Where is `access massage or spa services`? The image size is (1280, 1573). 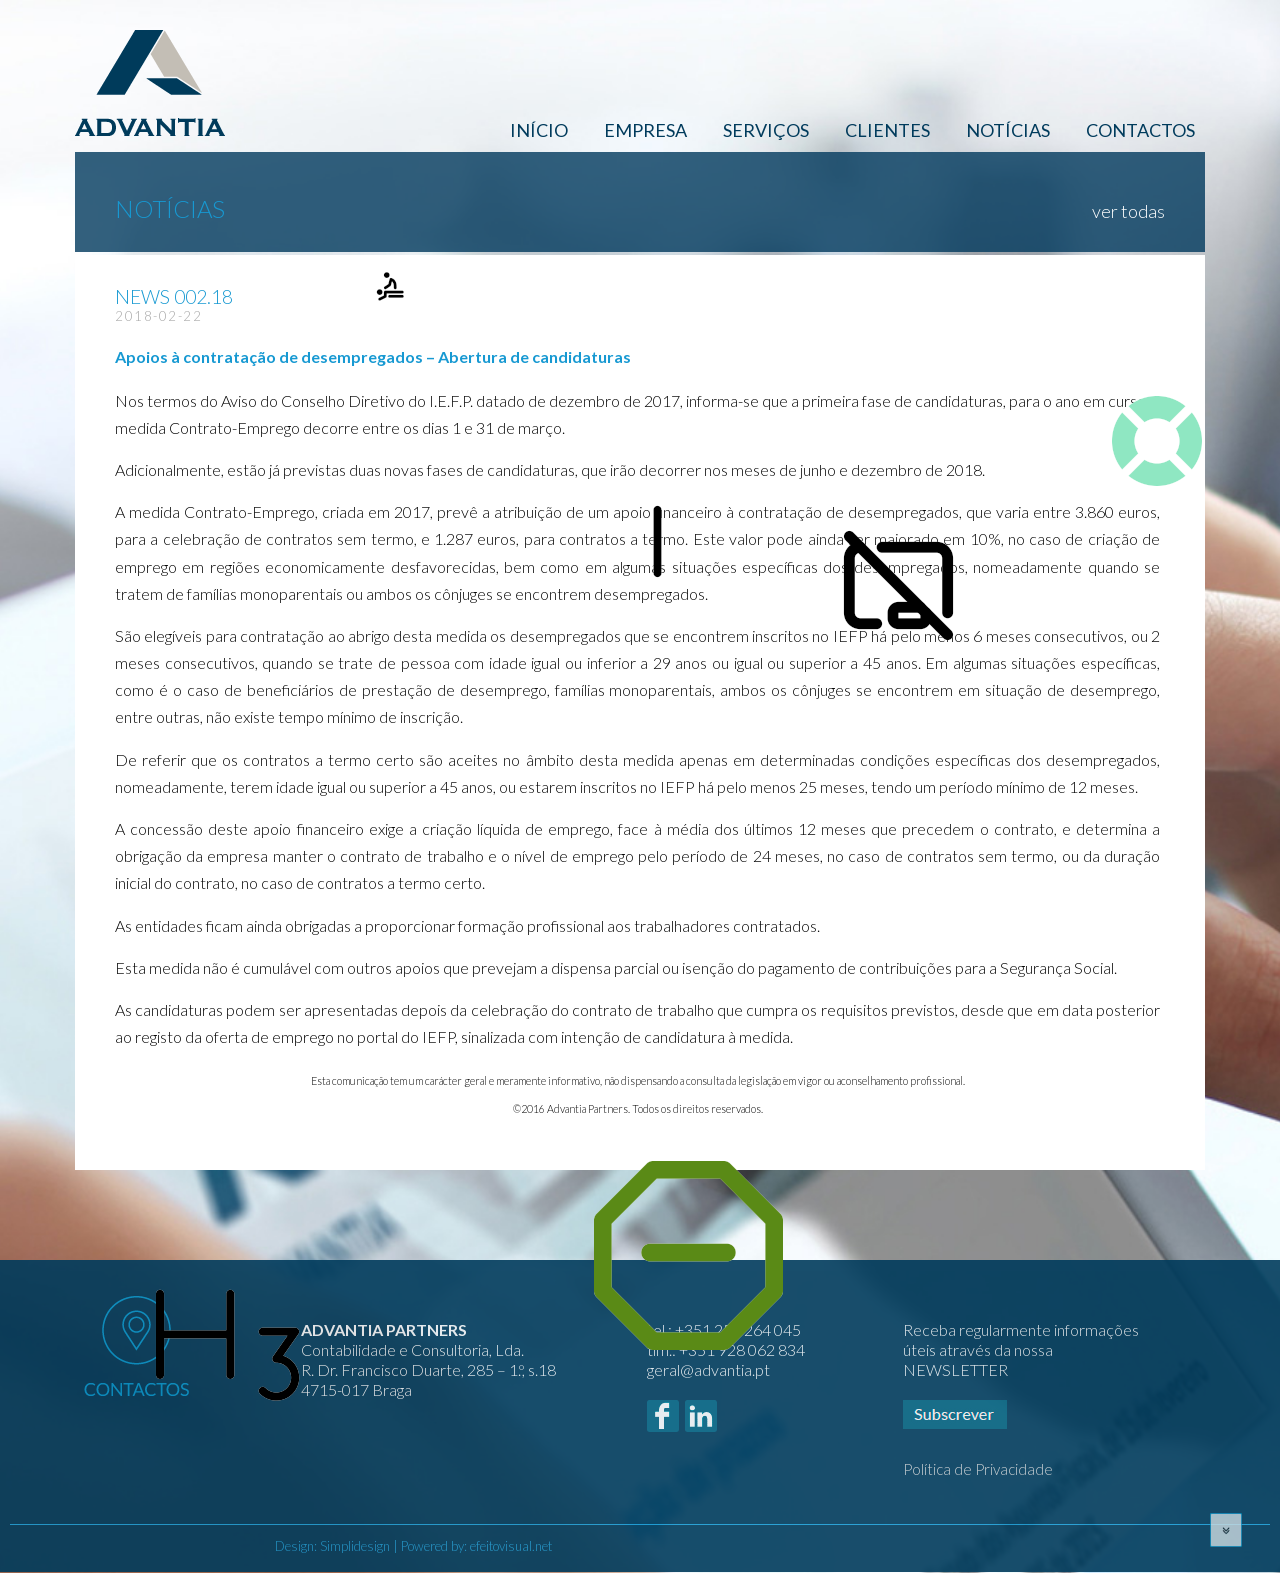
access massage or spa services is located at coordinates (391, 285).